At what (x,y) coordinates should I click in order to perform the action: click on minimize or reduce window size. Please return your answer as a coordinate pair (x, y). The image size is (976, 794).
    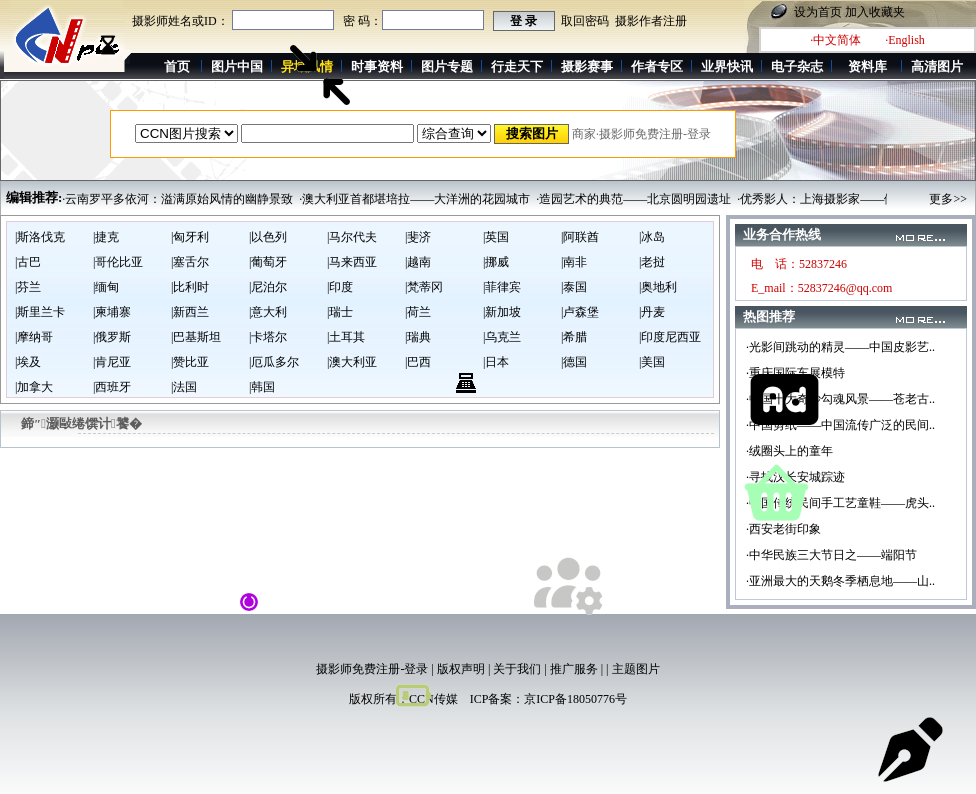
    Looking at the image, I should click on (320, 75).